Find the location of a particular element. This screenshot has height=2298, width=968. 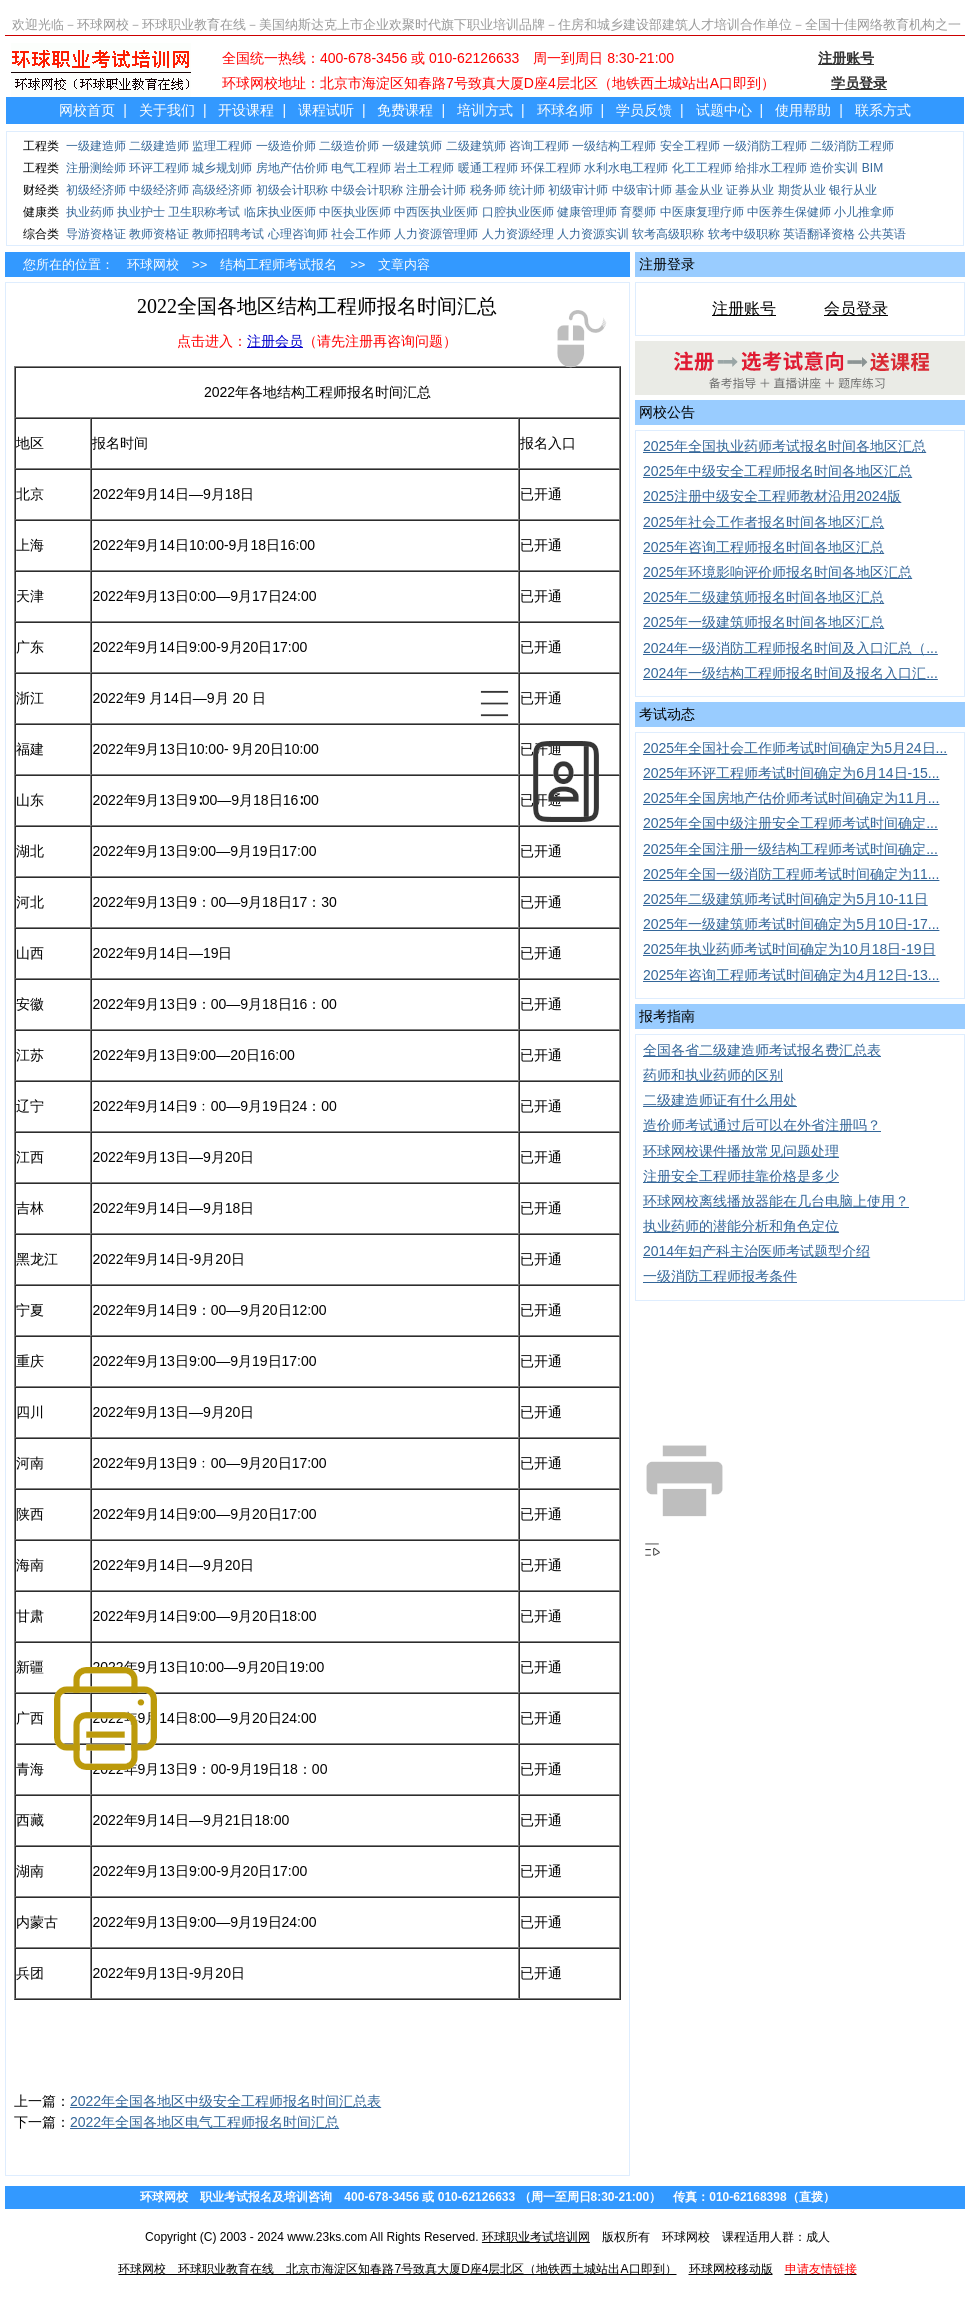

open navigation menu is located at coordinates (494, 704).